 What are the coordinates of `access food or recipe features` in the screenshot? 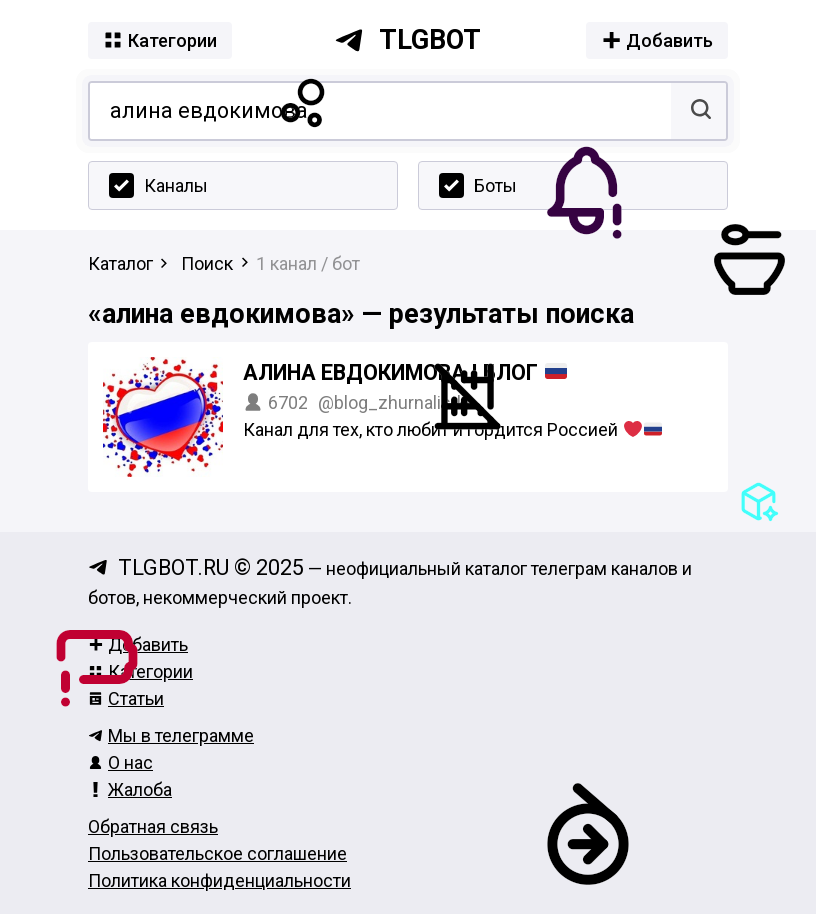 It's located at (749, 259).